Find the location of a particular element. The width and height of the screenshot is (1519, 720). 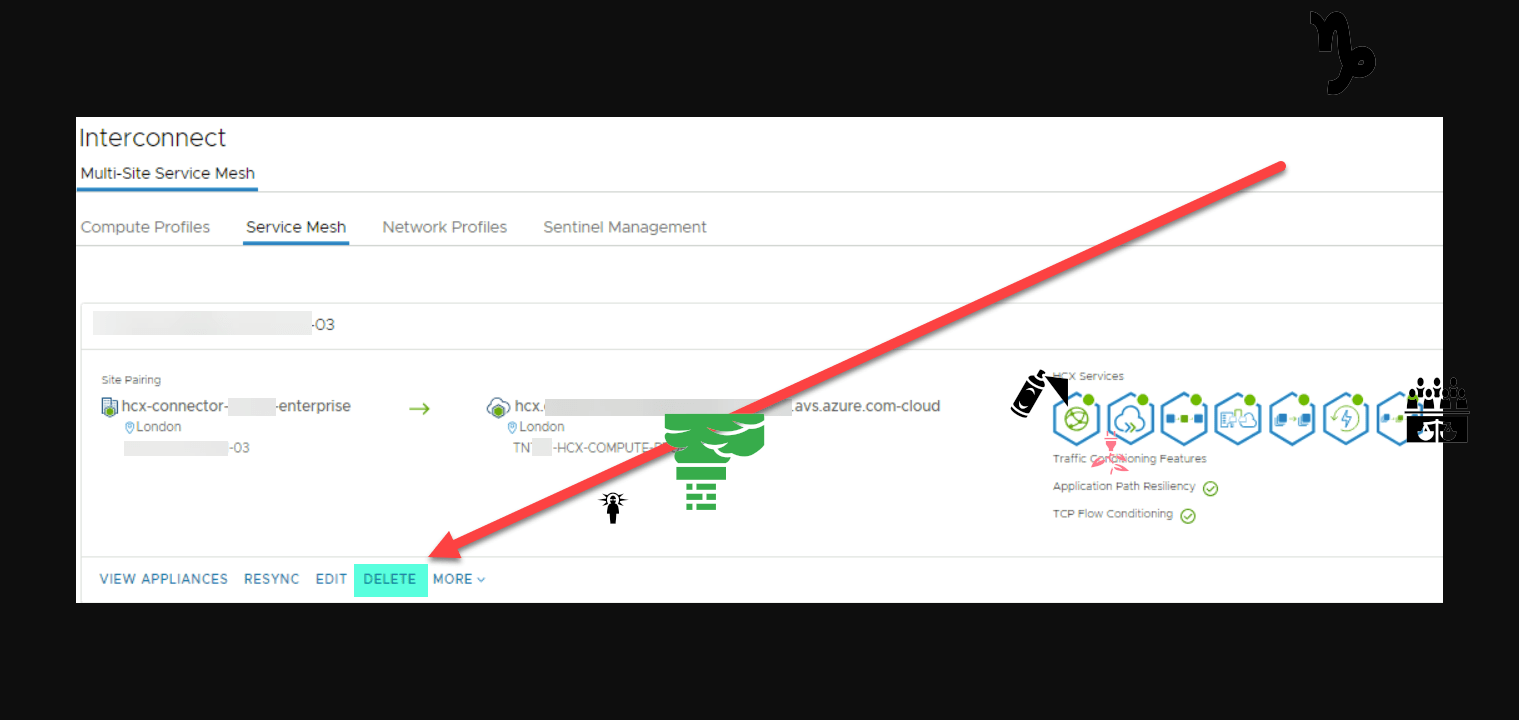

indicates eco-friendly or sustainable energy mode is located at coordinates (1111, 452).